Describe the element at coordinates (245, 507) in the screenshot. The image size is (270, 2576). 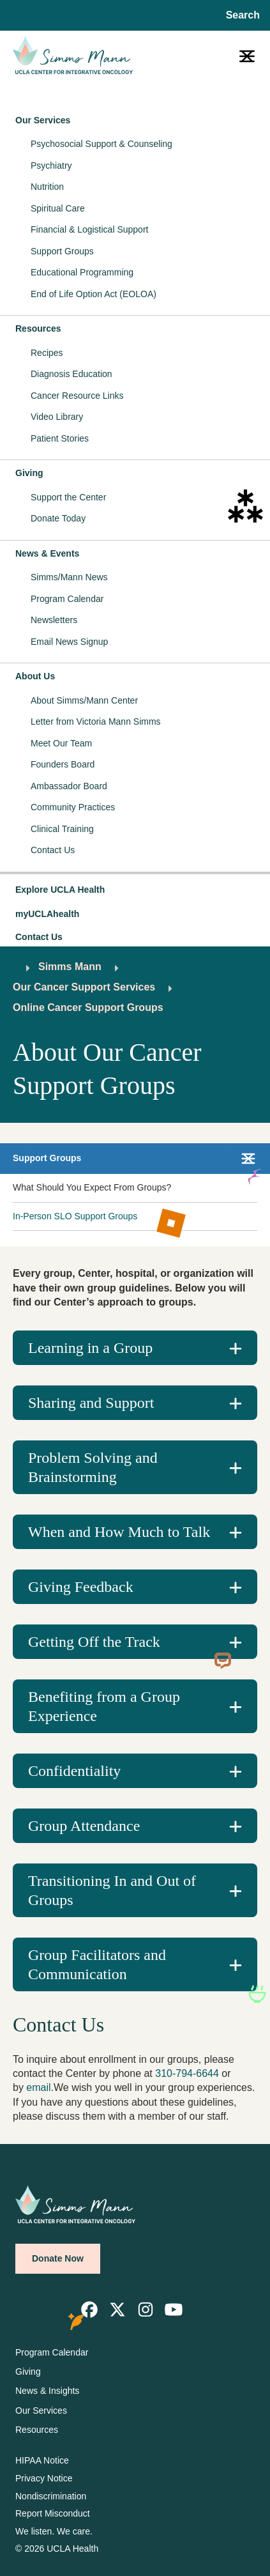
I see `connect to the fediverse network` at that location.